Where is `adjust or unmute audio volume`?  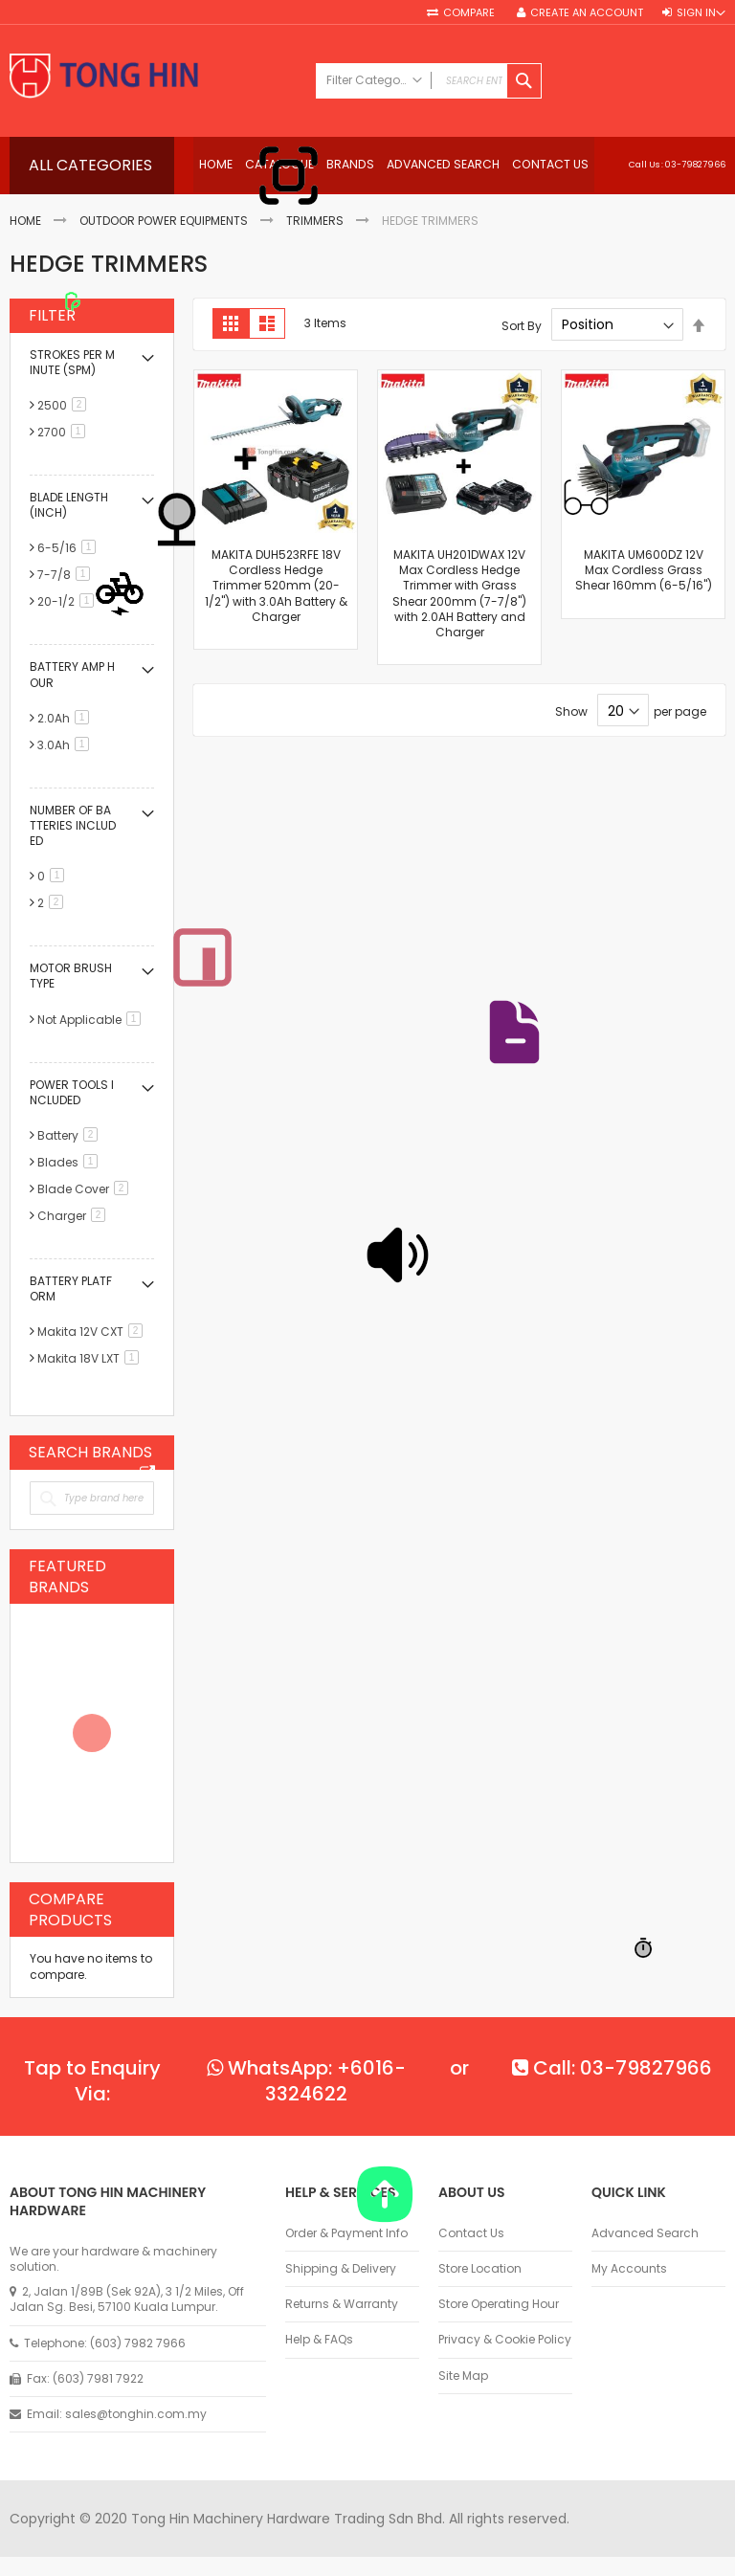
adjust or unmute audio volume is located at coordinates (397, 1255).